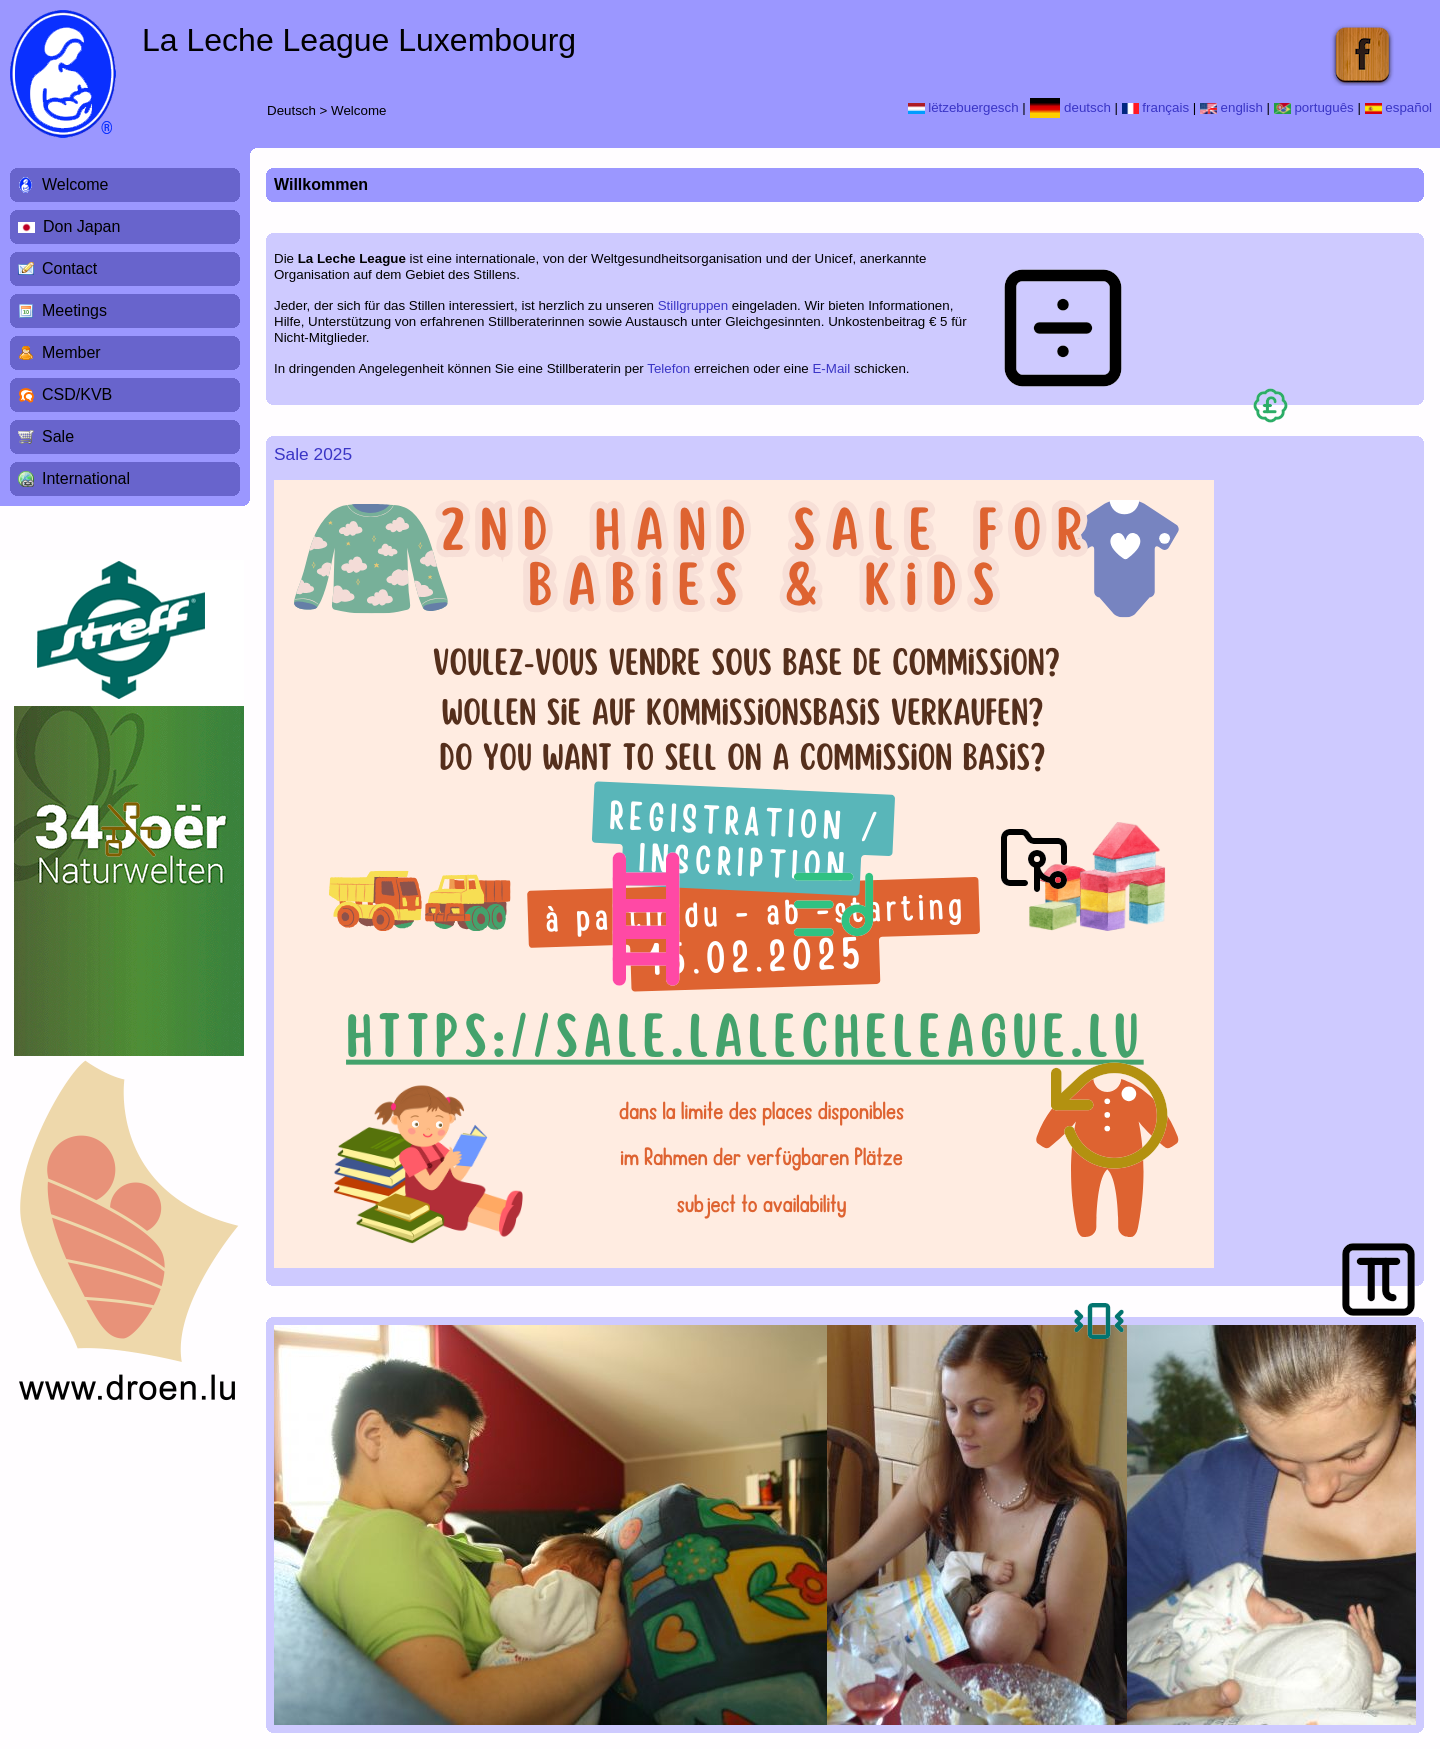 This screenshot has height=1749, width=1440. What do you see at coordinates (1099, 1321) in the screenshot?
I see `toggle phone vibration mode` at bounding box center [1099, 1321].